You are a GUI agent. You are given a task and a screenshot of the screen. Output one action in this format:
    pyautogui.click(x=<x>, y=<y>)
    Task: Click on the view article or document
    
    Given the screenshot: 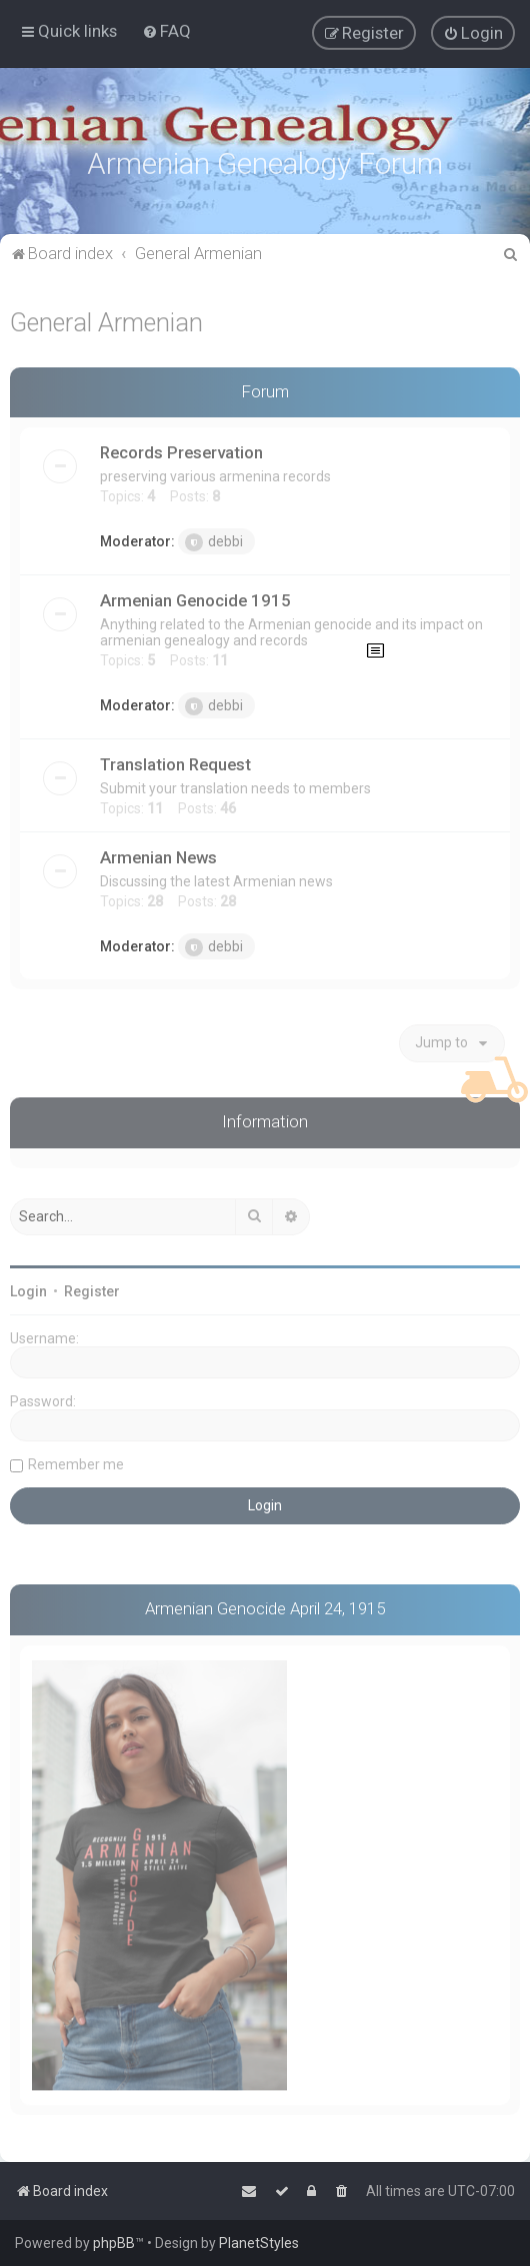 What is the action you would take?
    pyautogui.click(x=375, y=650)
    